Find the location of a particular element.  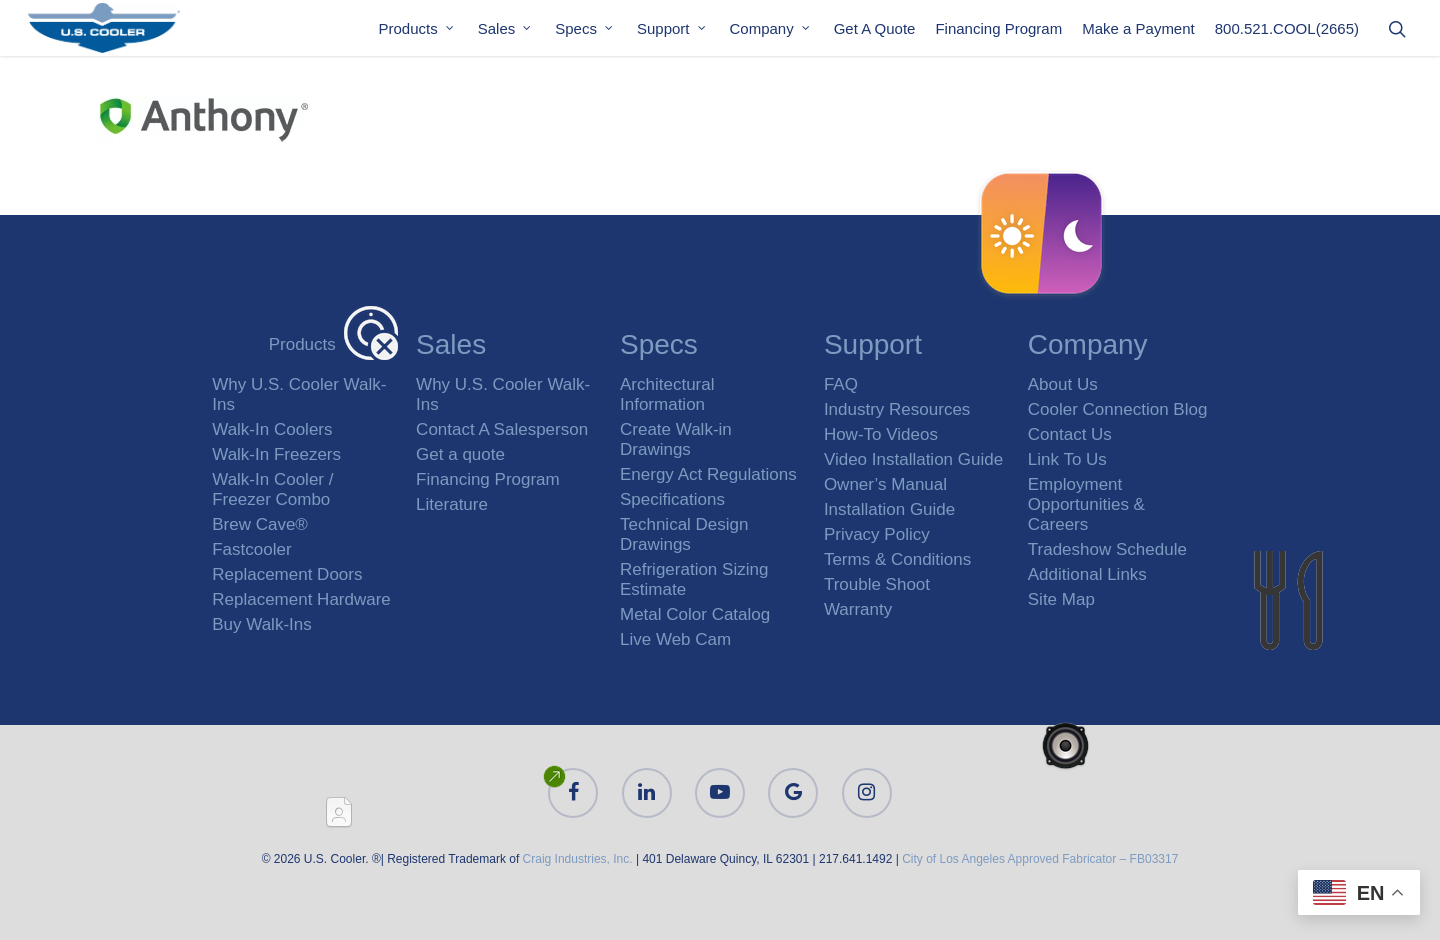

camera is currently disabled or blocked is located at coordinates (371, 333).